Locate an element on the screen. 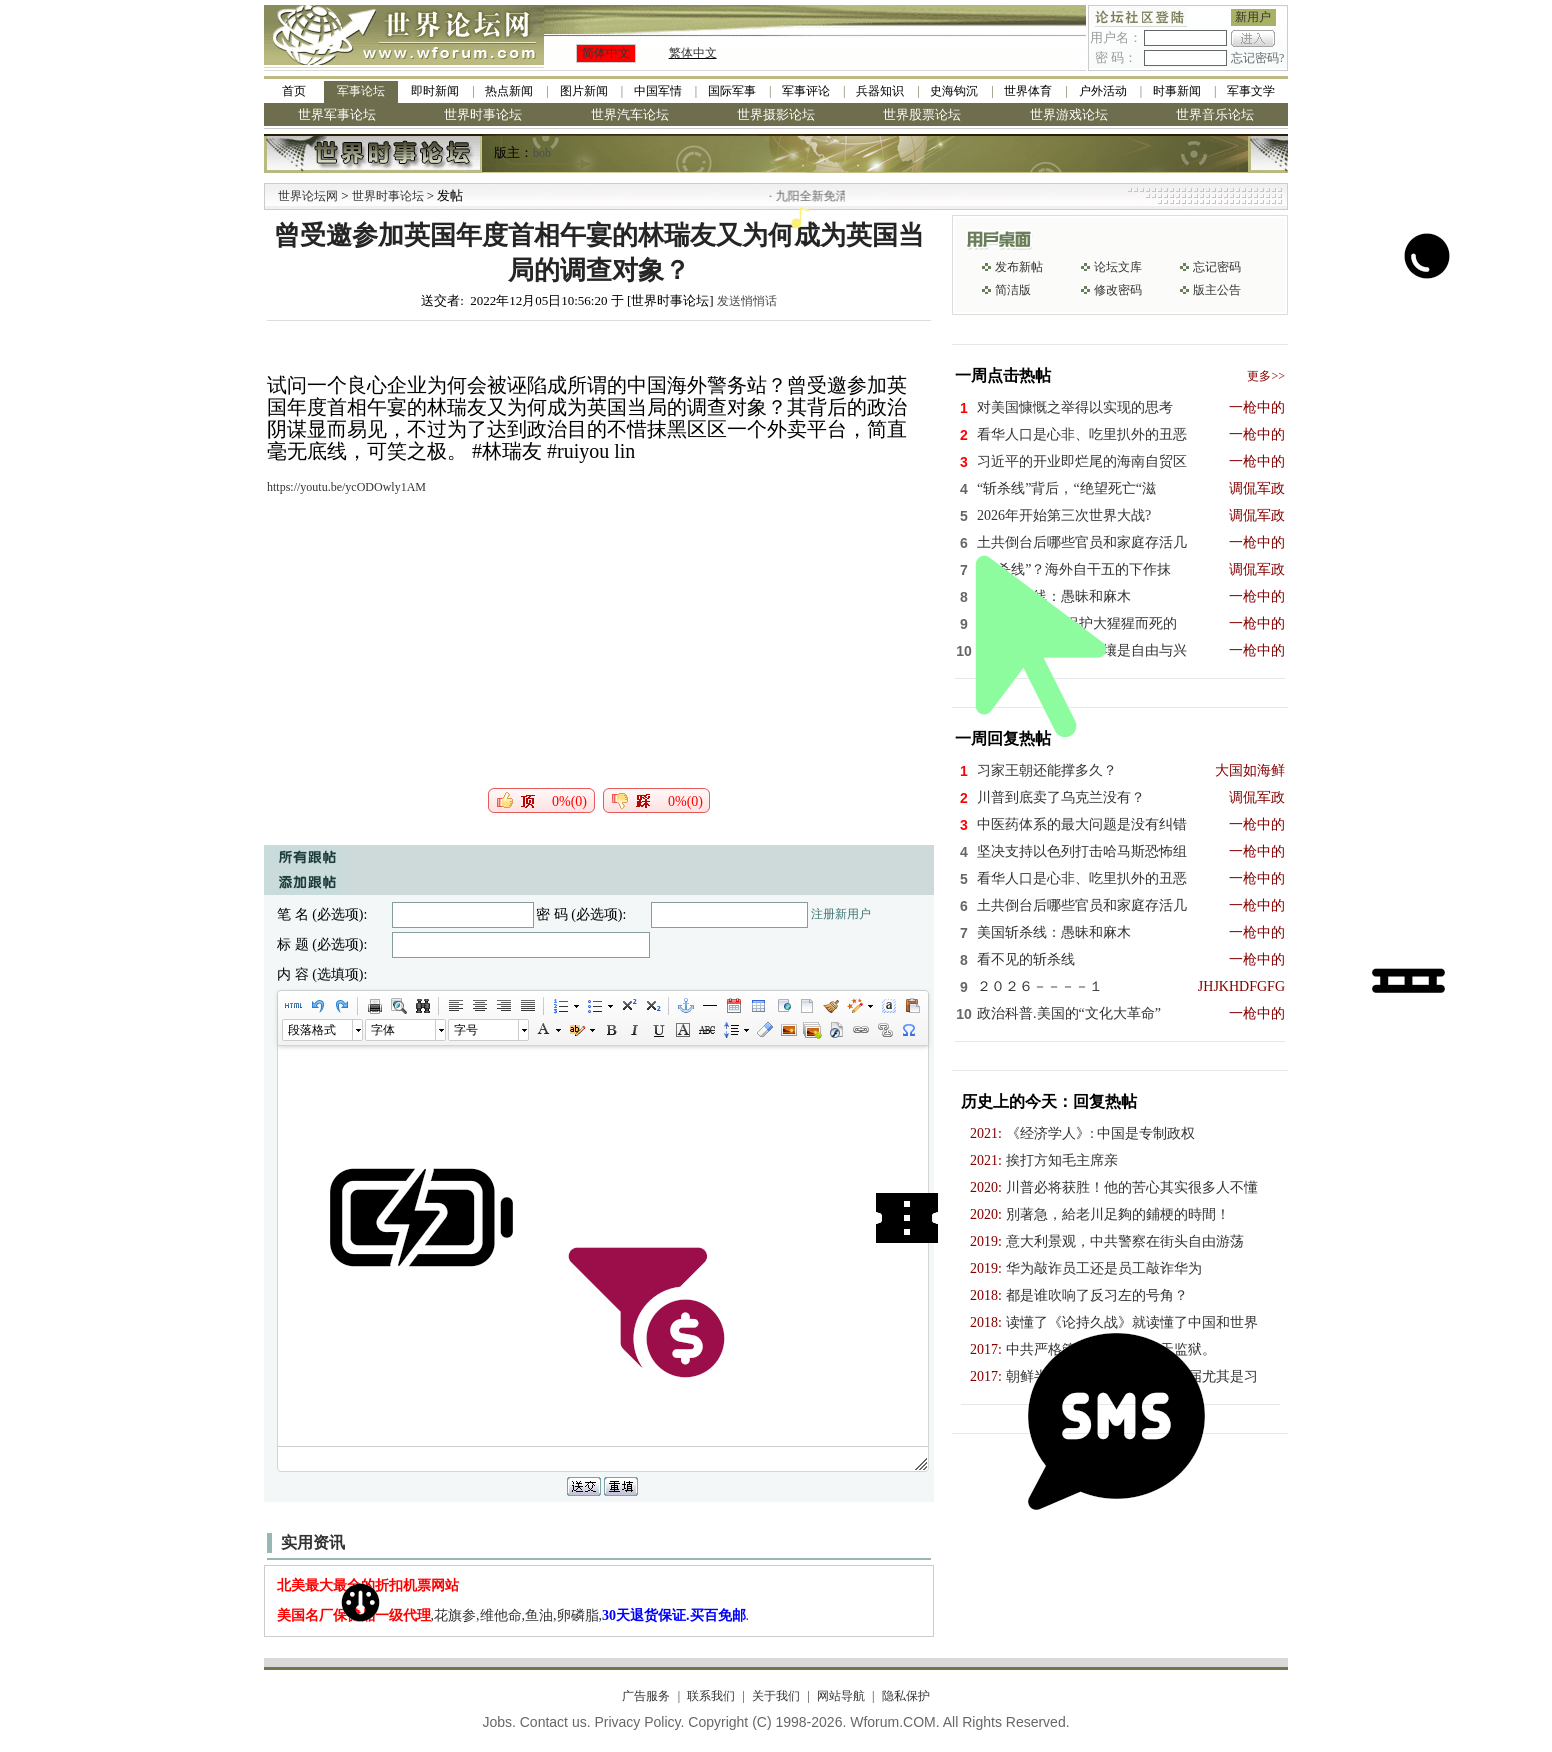 Image resolution: width=1552 pixels, height=1752 pixels. view warehouse inventory is located at coordinates (1408, 960).